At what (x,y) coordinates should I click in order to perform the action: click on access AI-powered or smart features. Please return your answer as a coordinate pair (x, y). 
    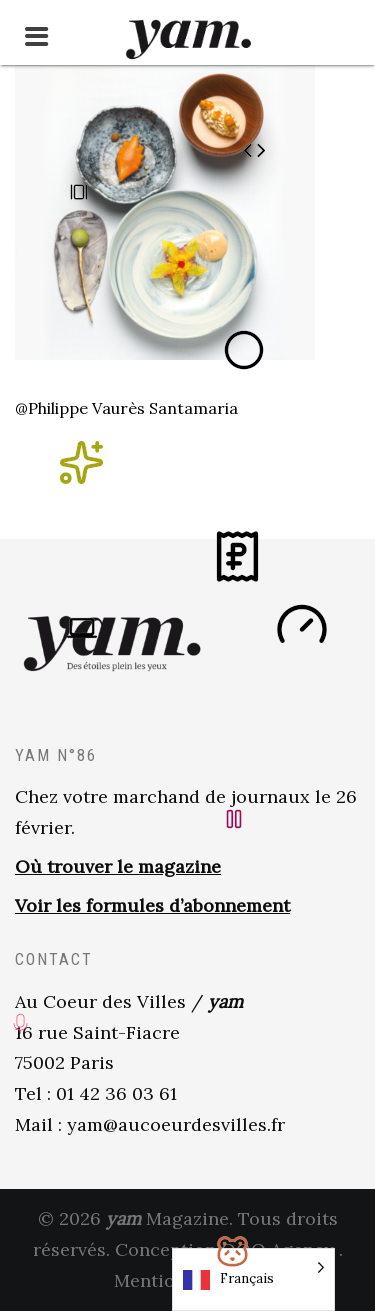
    Looking at the image, I should click on (81, 462).